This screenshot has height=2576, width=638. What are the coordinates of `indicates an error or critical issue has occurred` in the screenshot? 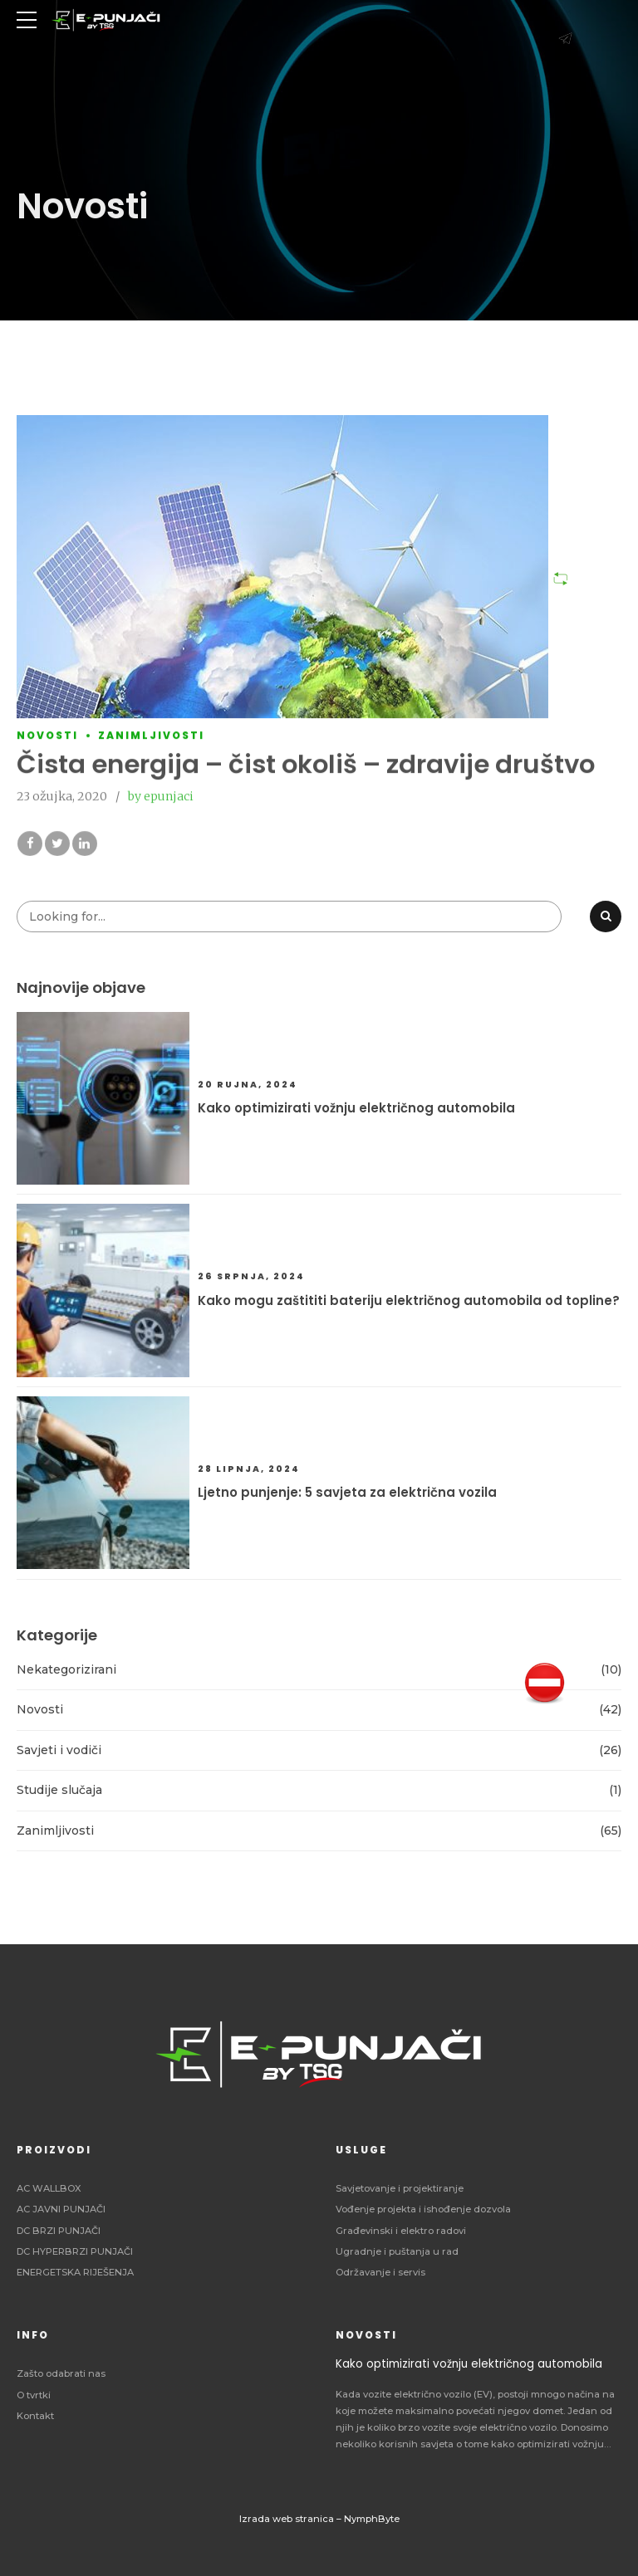 It's located at (545, 1683).